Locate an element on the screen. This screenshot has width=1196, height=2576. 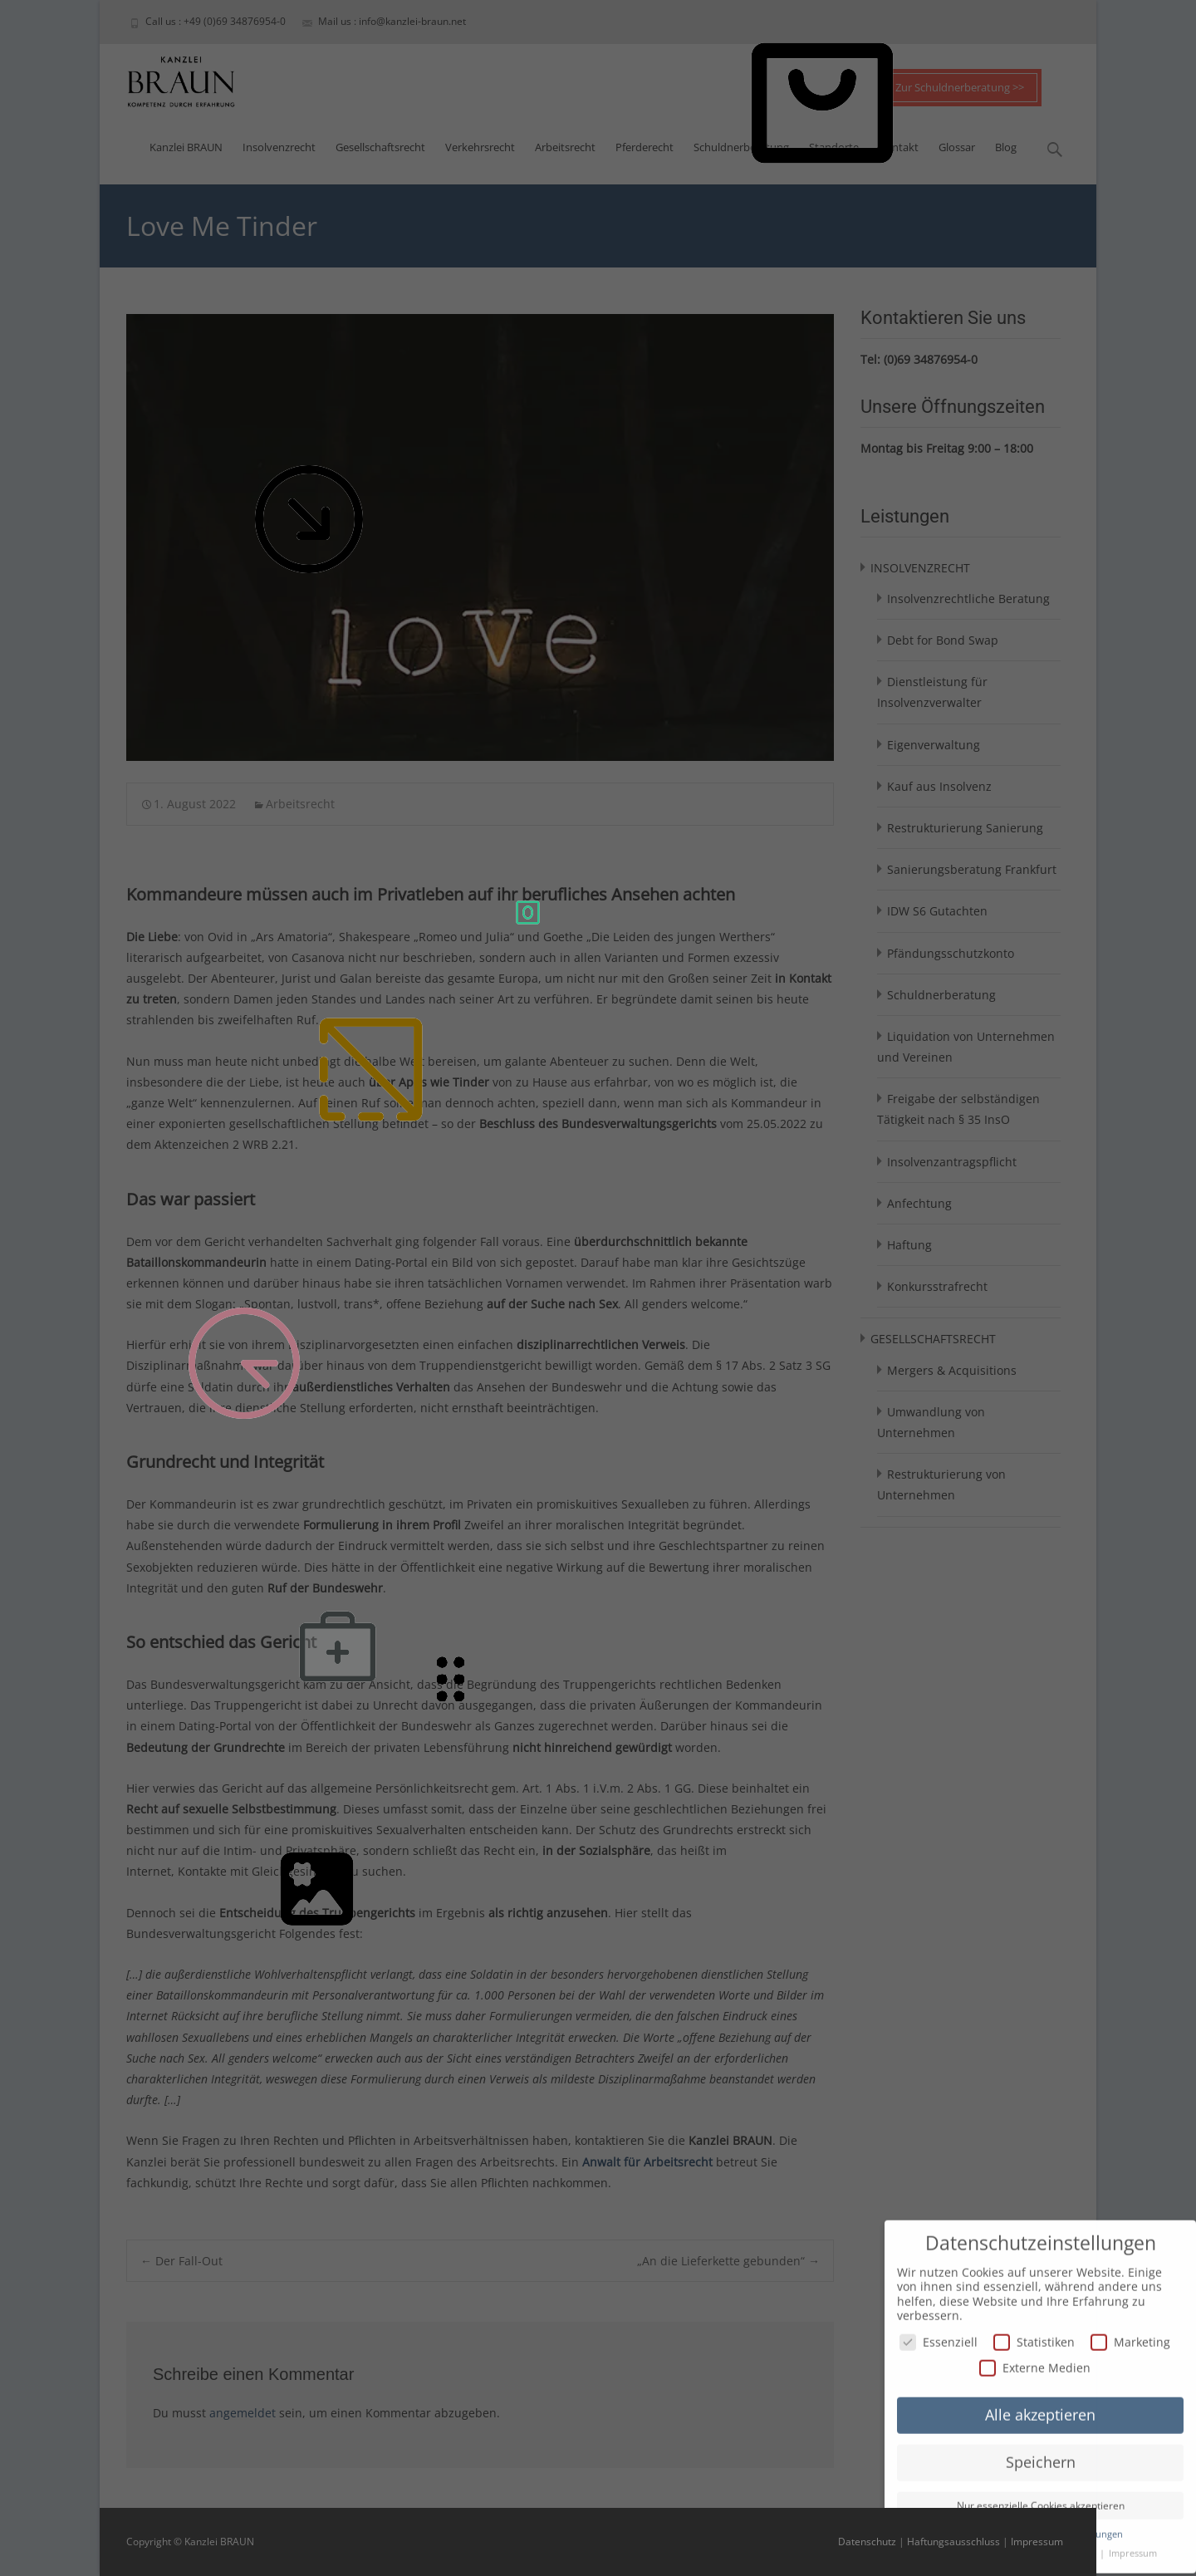
view your shopping bag is located at coordinates (822, 103).